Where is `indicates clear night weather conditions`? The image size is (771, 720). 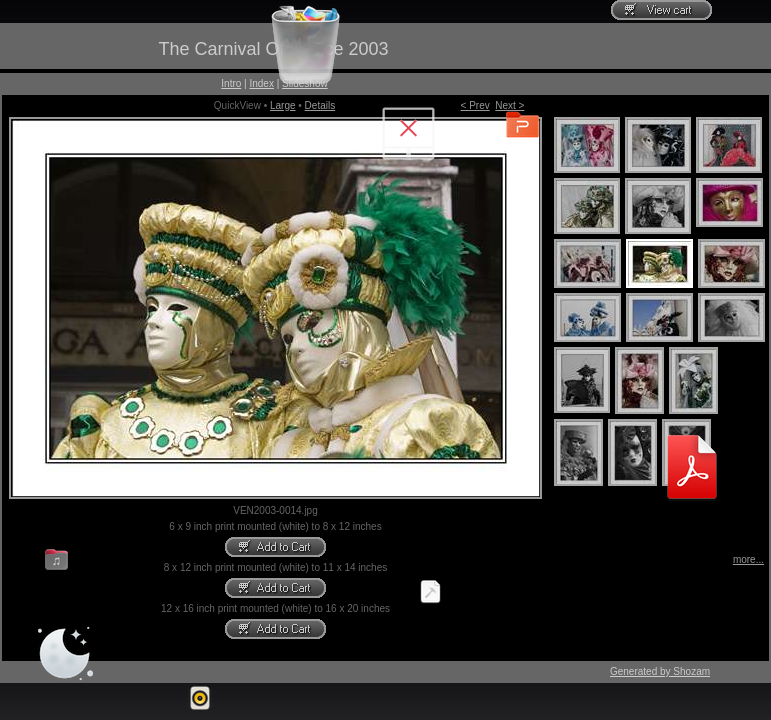 indicates clear night weather conditions is located at coordinates (65, 653).